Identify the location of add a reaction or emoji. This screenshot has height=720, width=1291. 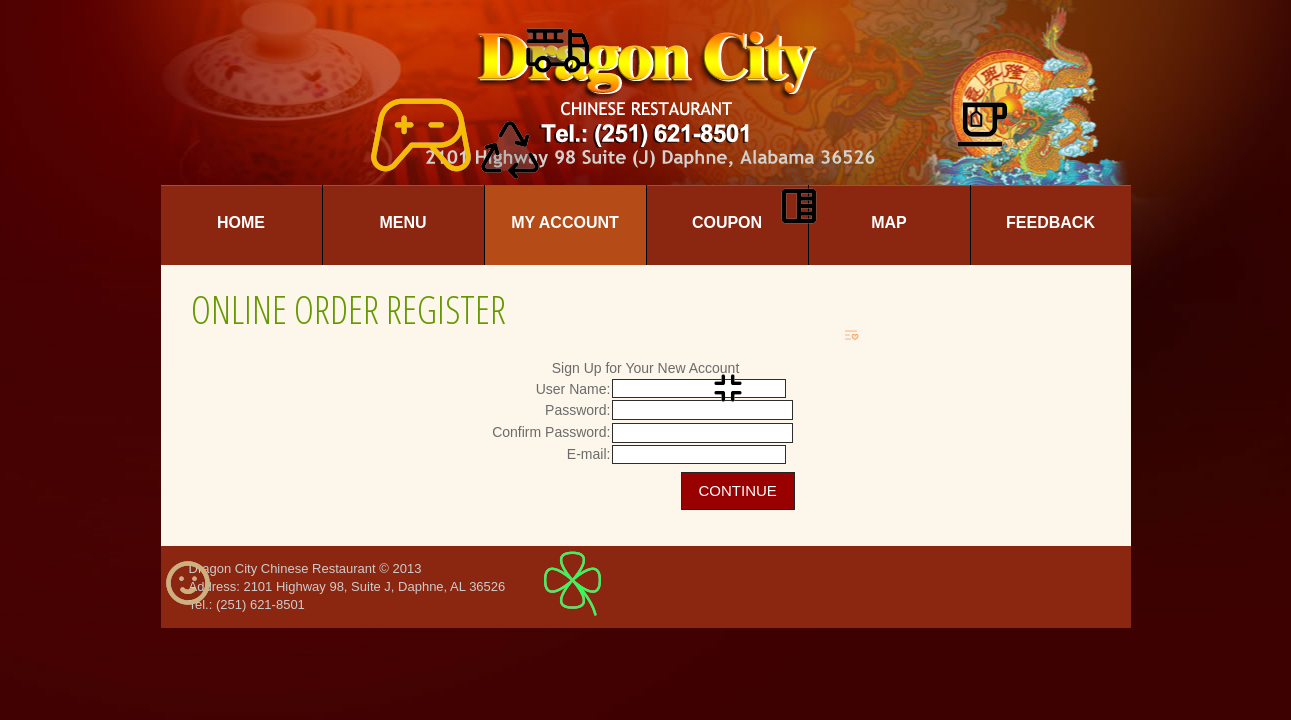
(188, 583).